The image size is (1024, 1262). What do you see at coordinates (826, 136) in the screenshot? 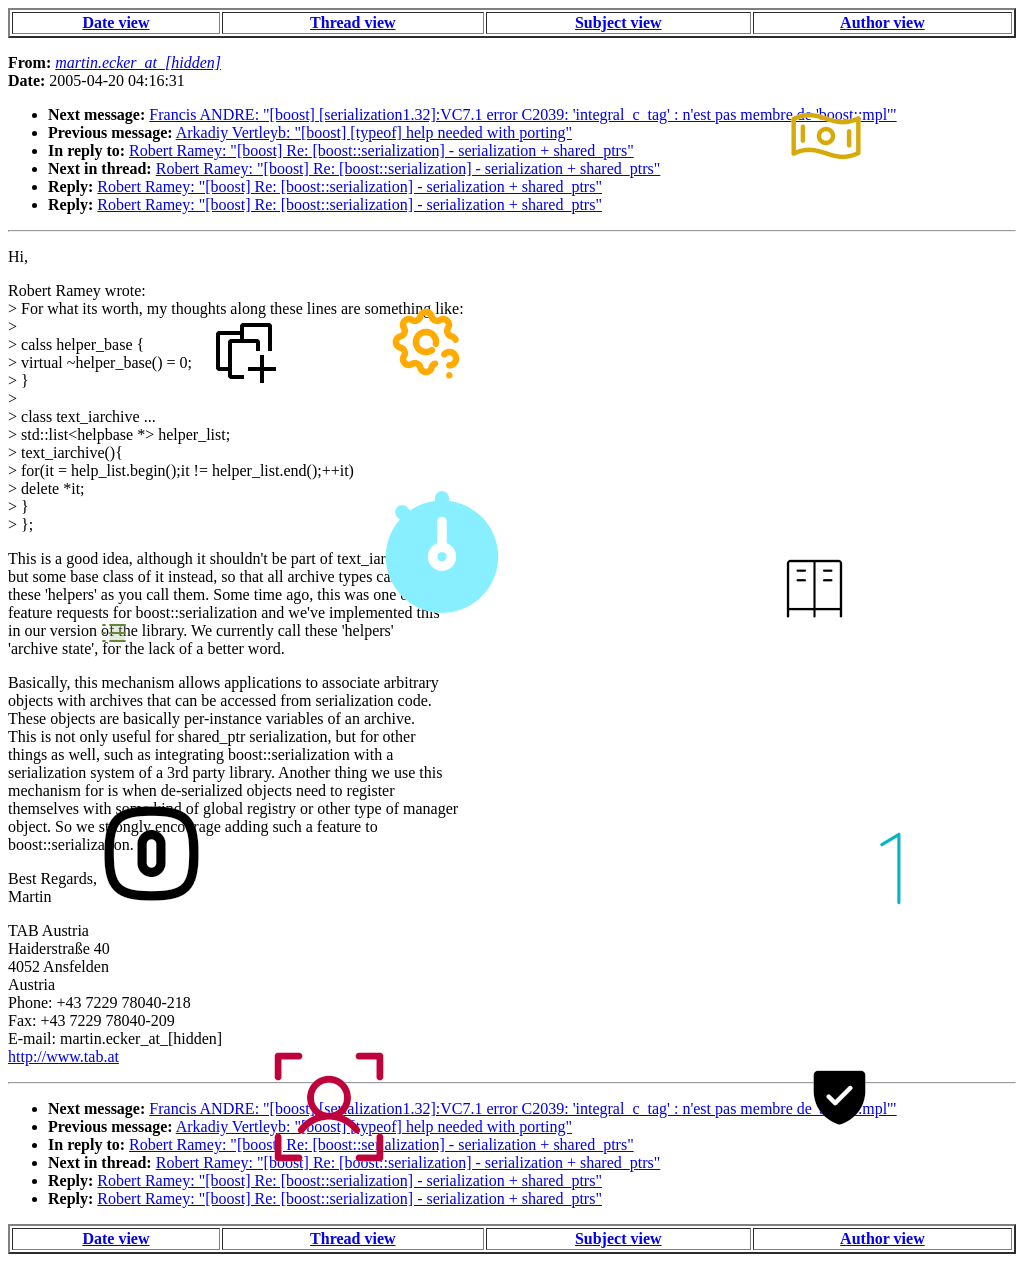
I see `view payment or transaction history` at bounding box center [826, 136].